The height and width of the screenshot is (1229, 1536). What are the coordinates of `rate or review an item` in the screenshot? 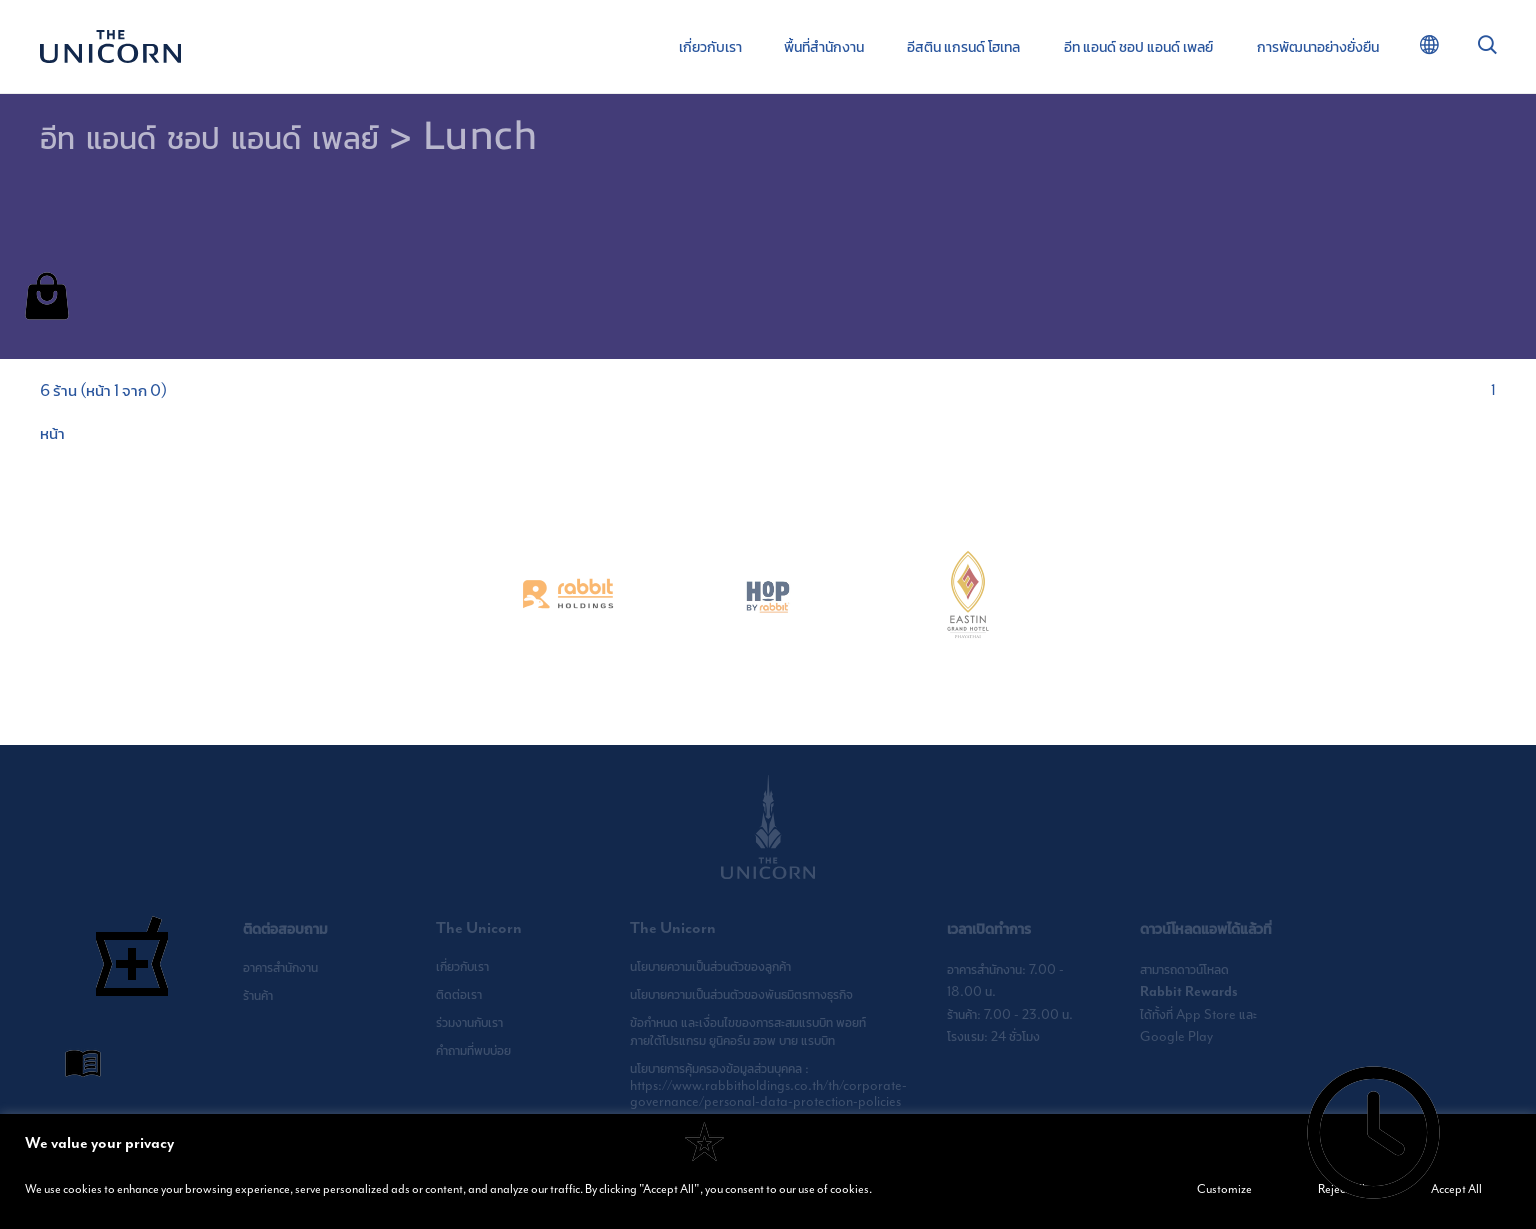 It's located at (704, 1141).